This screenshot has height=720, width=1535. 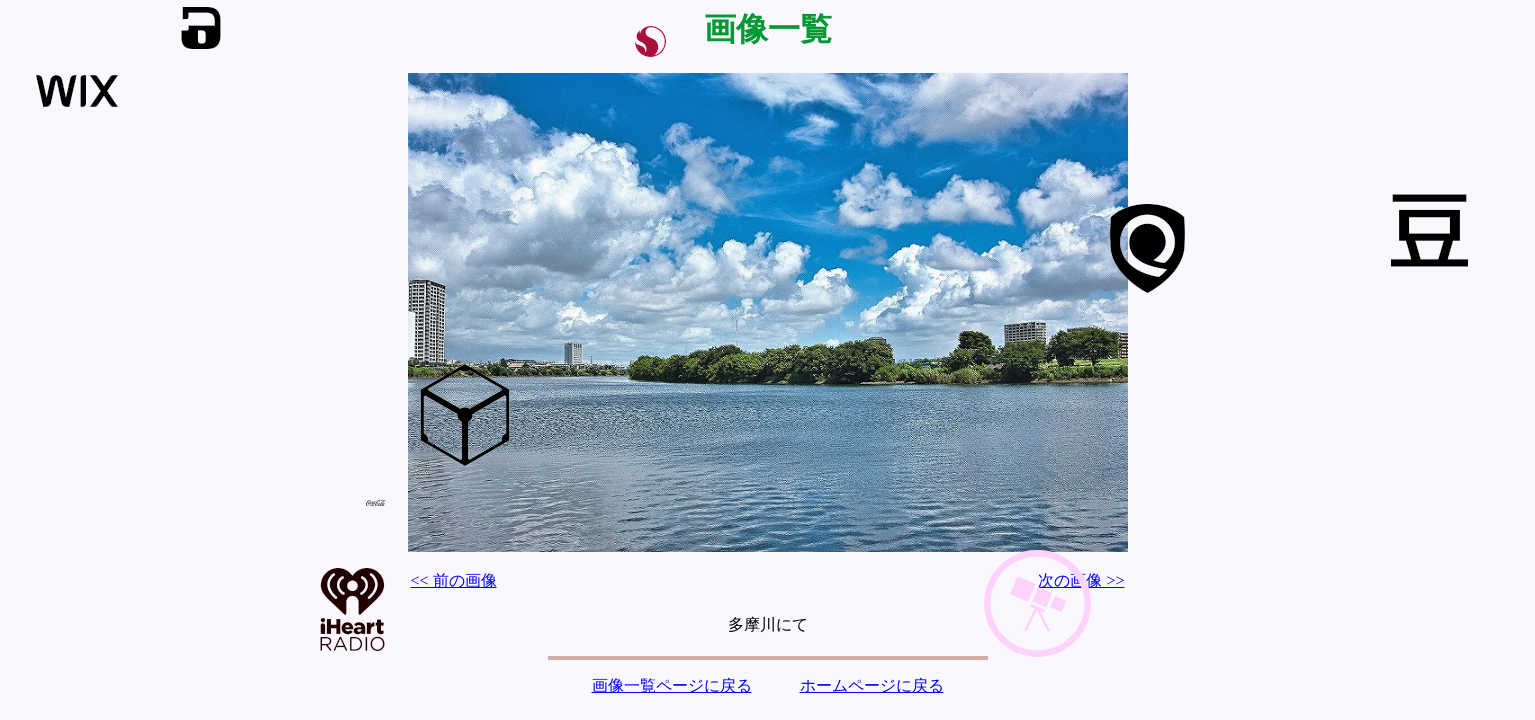 What do you see at coordinates (1429, 230) in the screenshot?
I see `open the Douban app` at bounding box center [1429, 230].